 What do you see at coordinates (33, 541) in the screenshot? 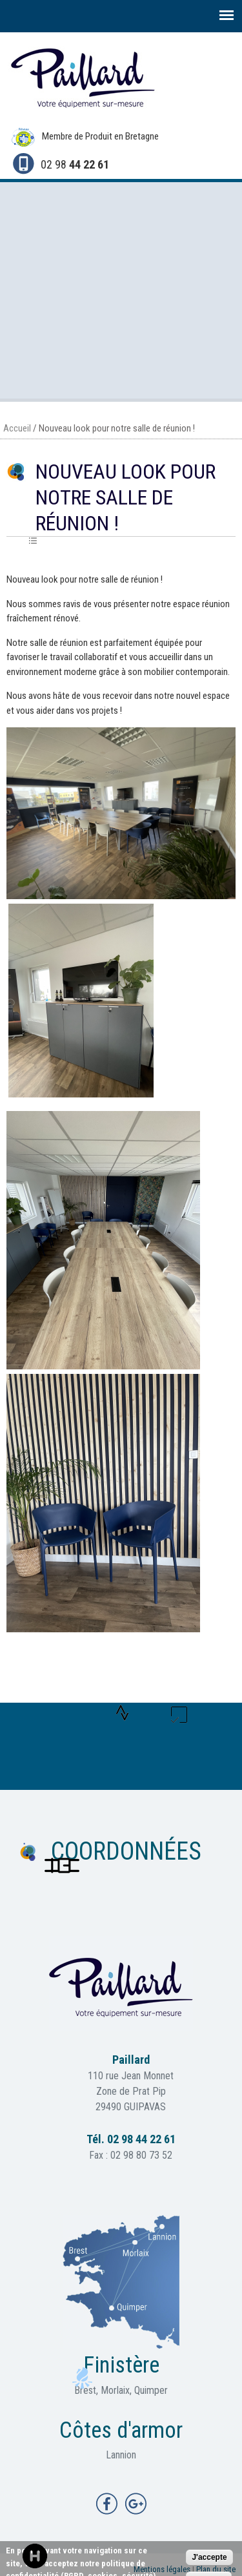
I see `view items in a bulleted list format` at bounding box center [33, 541].